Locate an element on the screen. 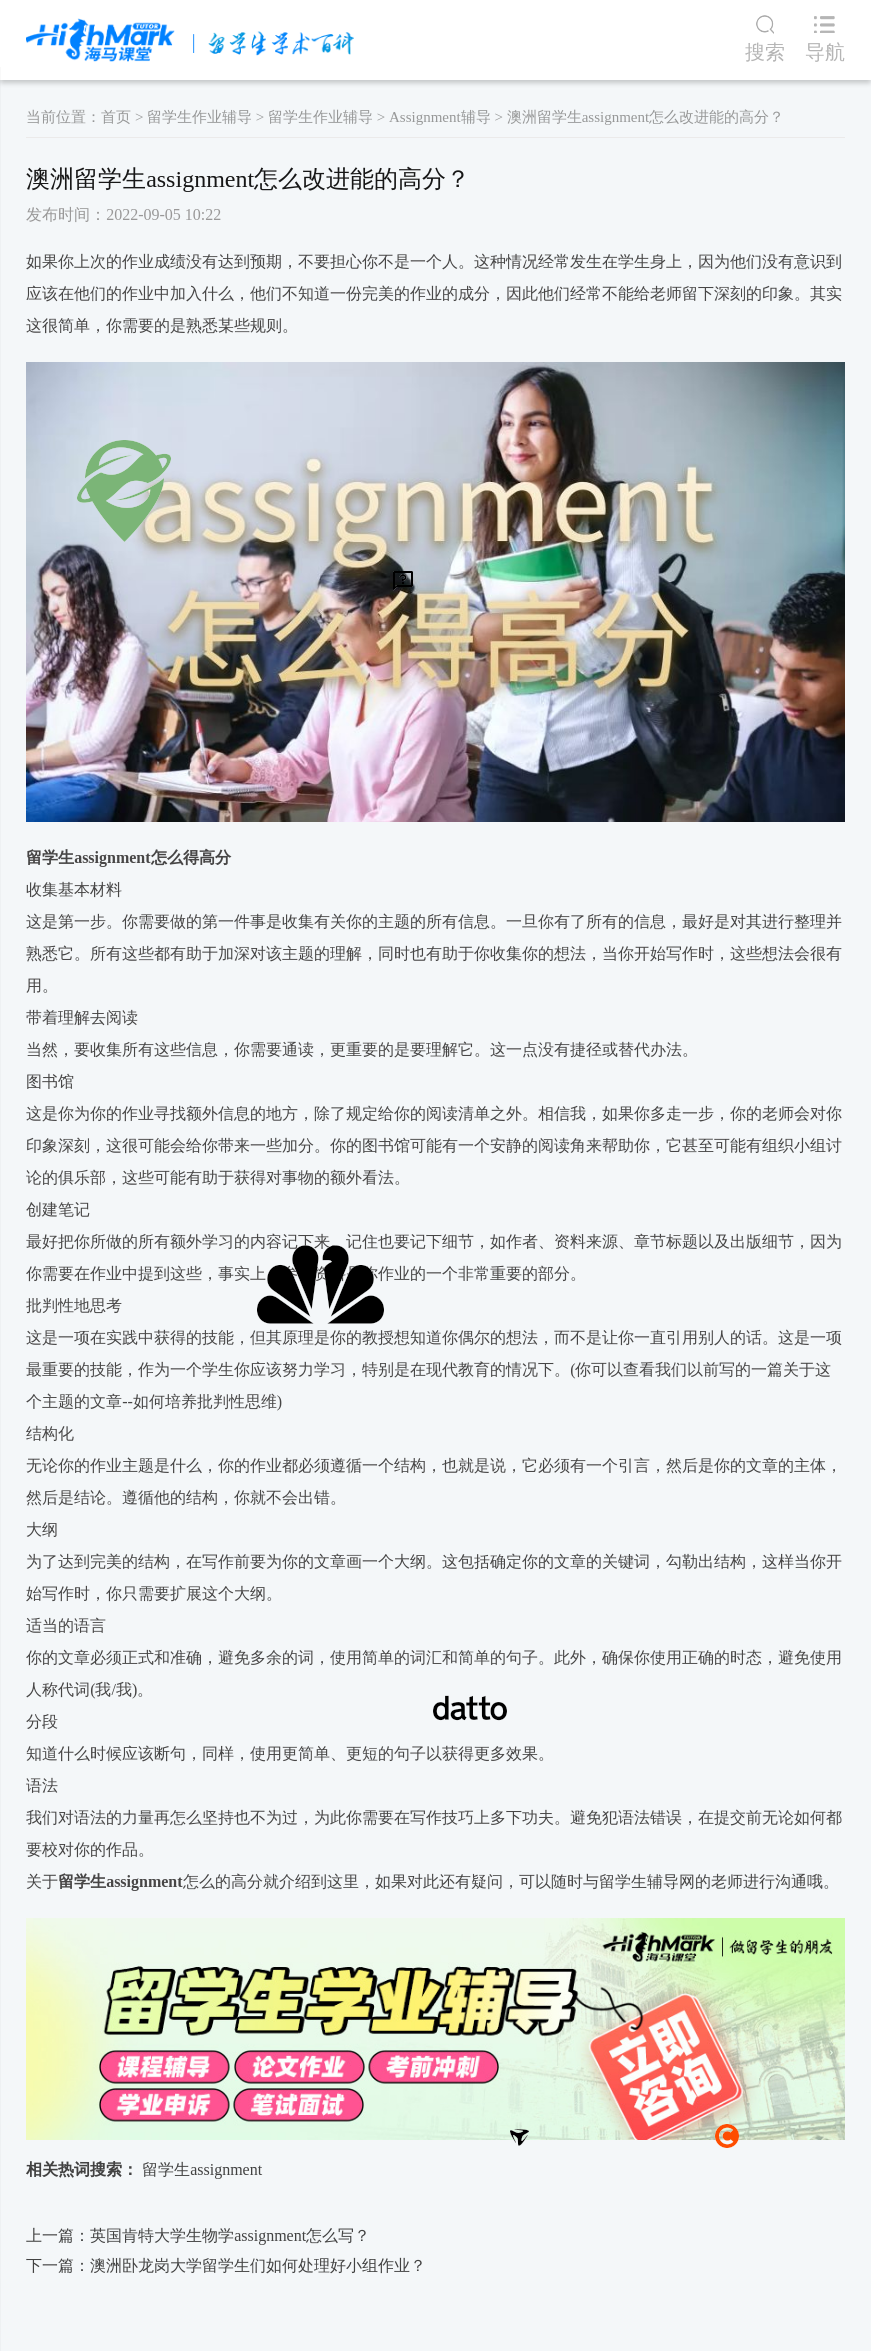  freenet brand logo is located at coordinates (519, 2137).